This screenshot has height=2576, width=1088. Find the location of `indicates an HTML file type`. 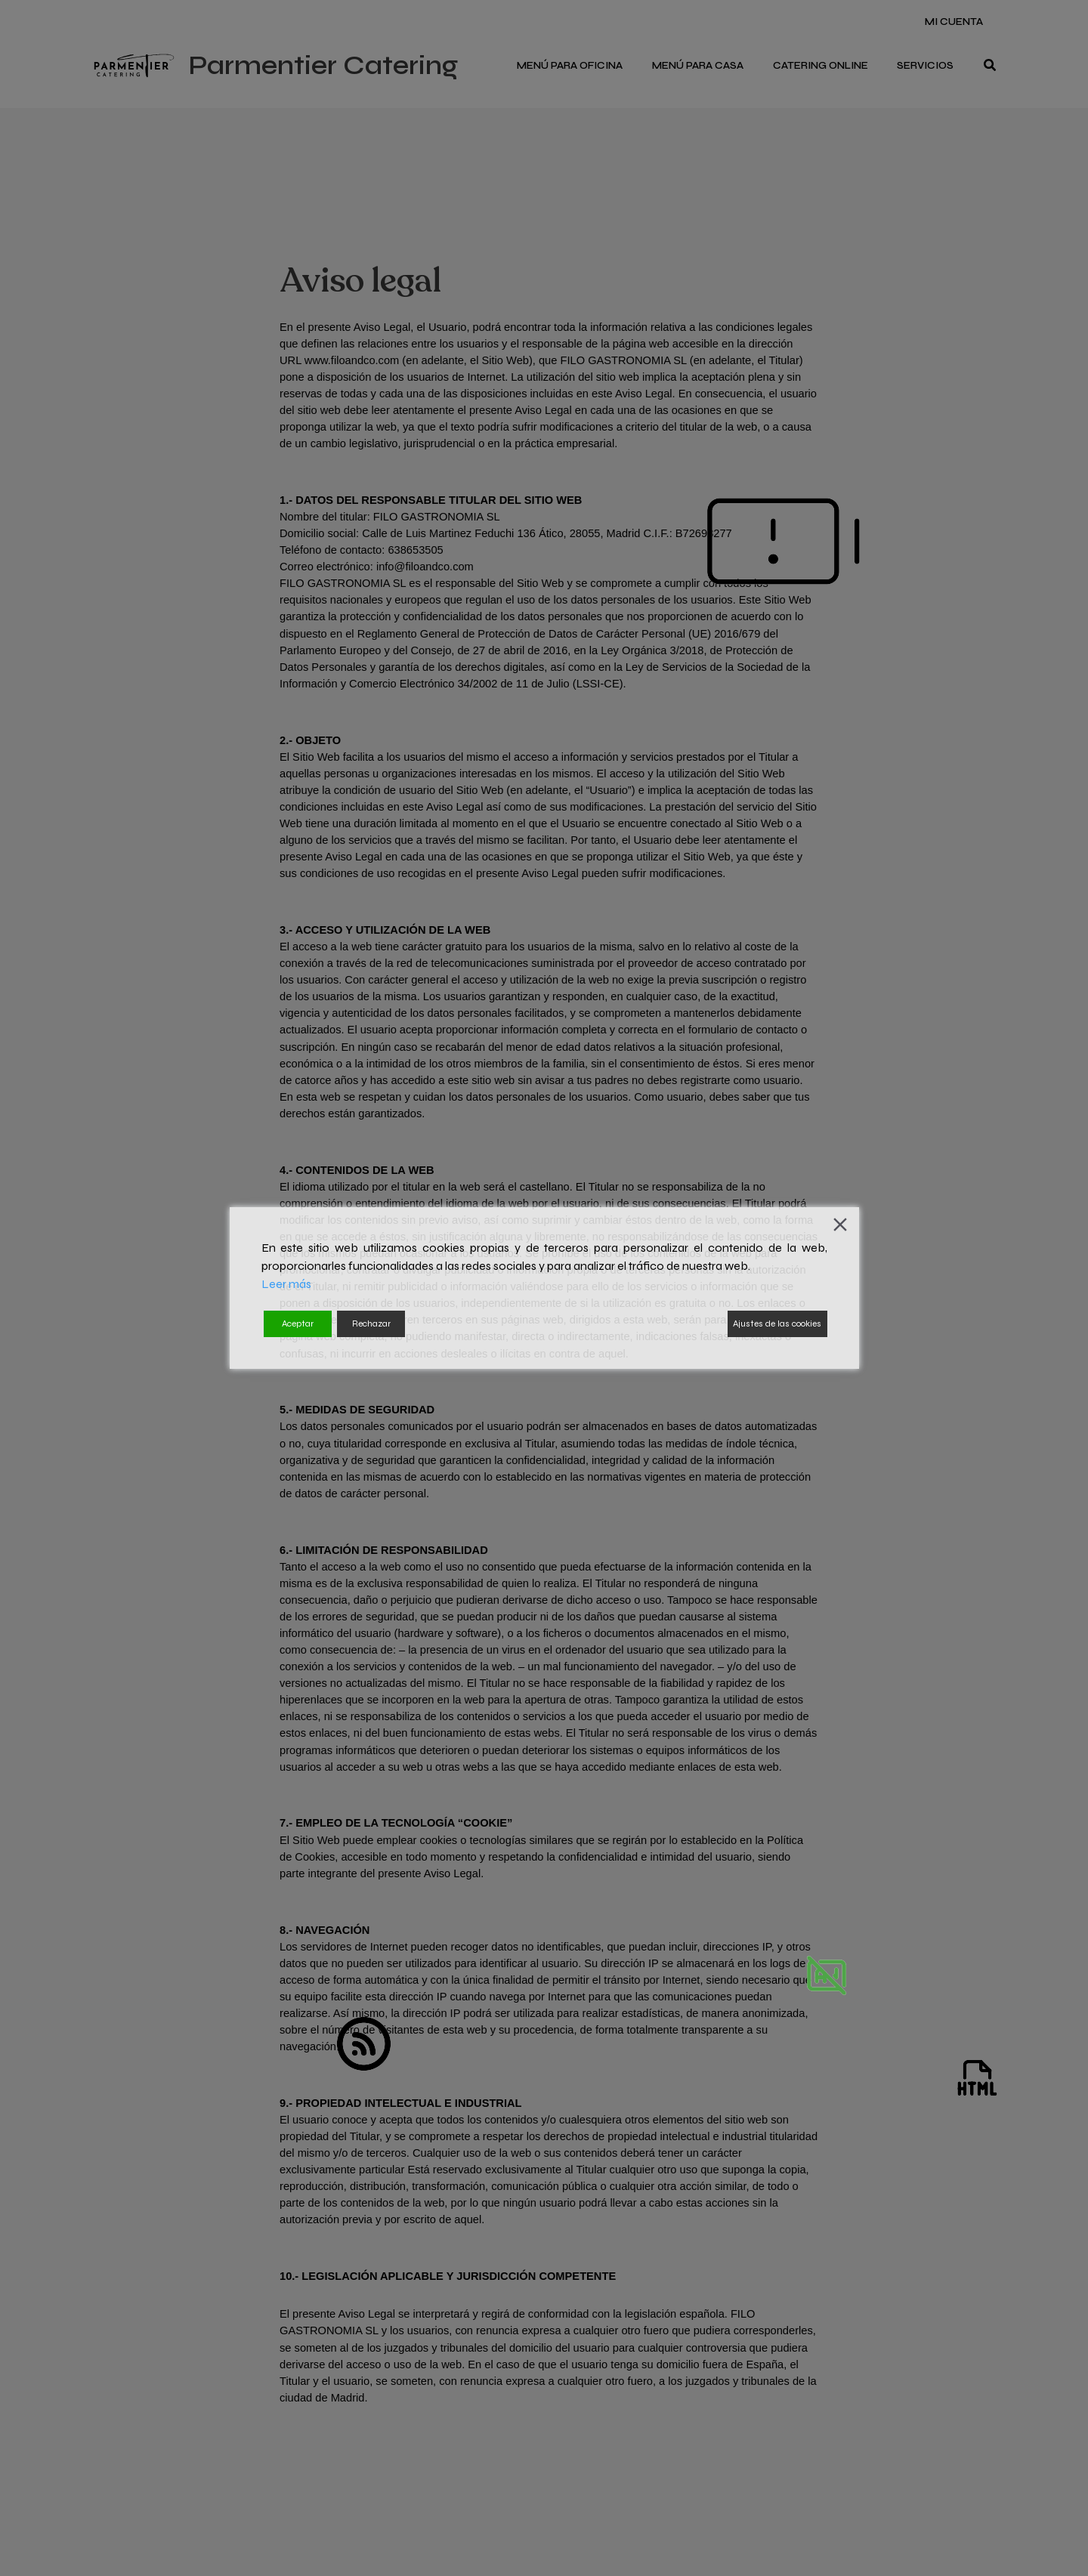

indicates an HTML file type is located at coordinates (977, 2077).